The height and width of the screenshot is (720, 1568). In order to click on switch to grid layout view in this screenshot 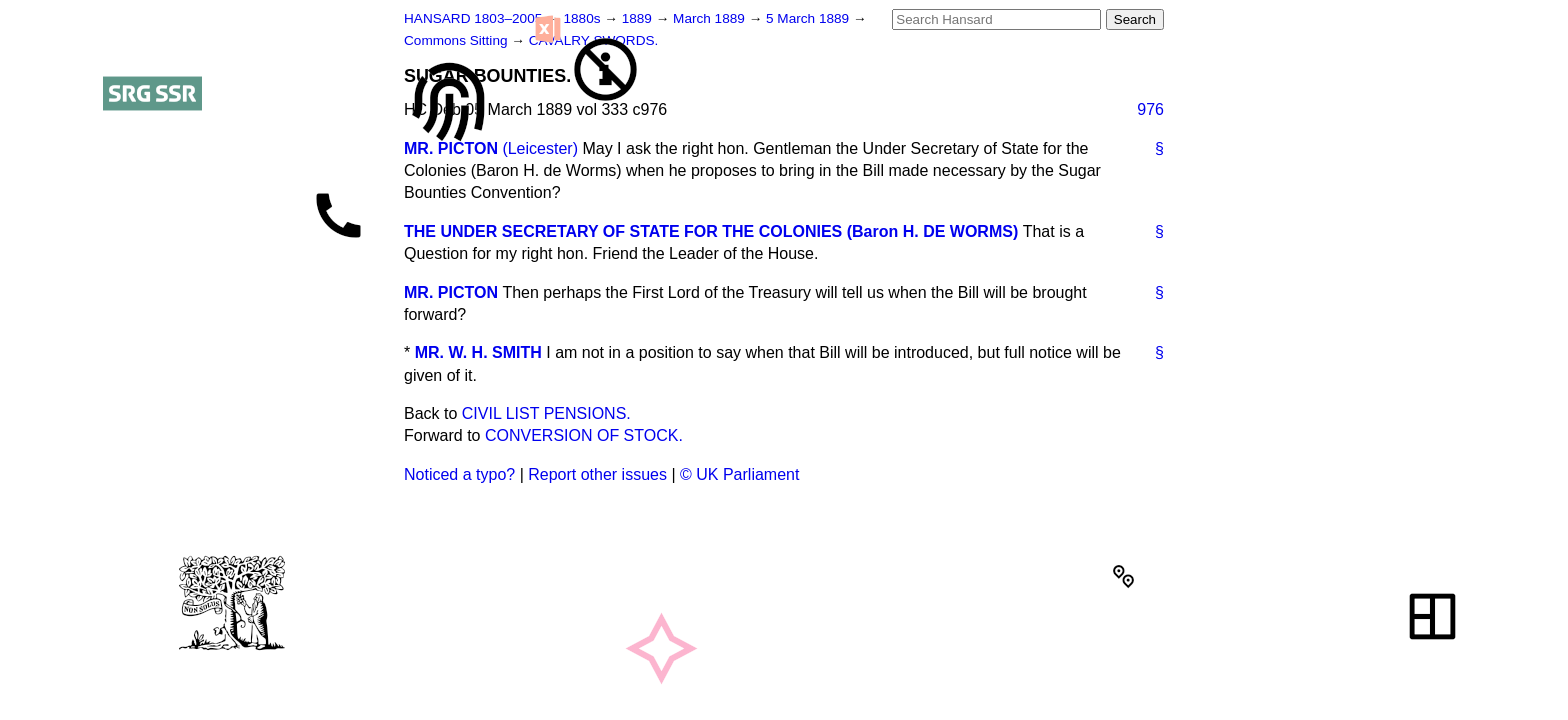, I will do `click(1432, 616)`.